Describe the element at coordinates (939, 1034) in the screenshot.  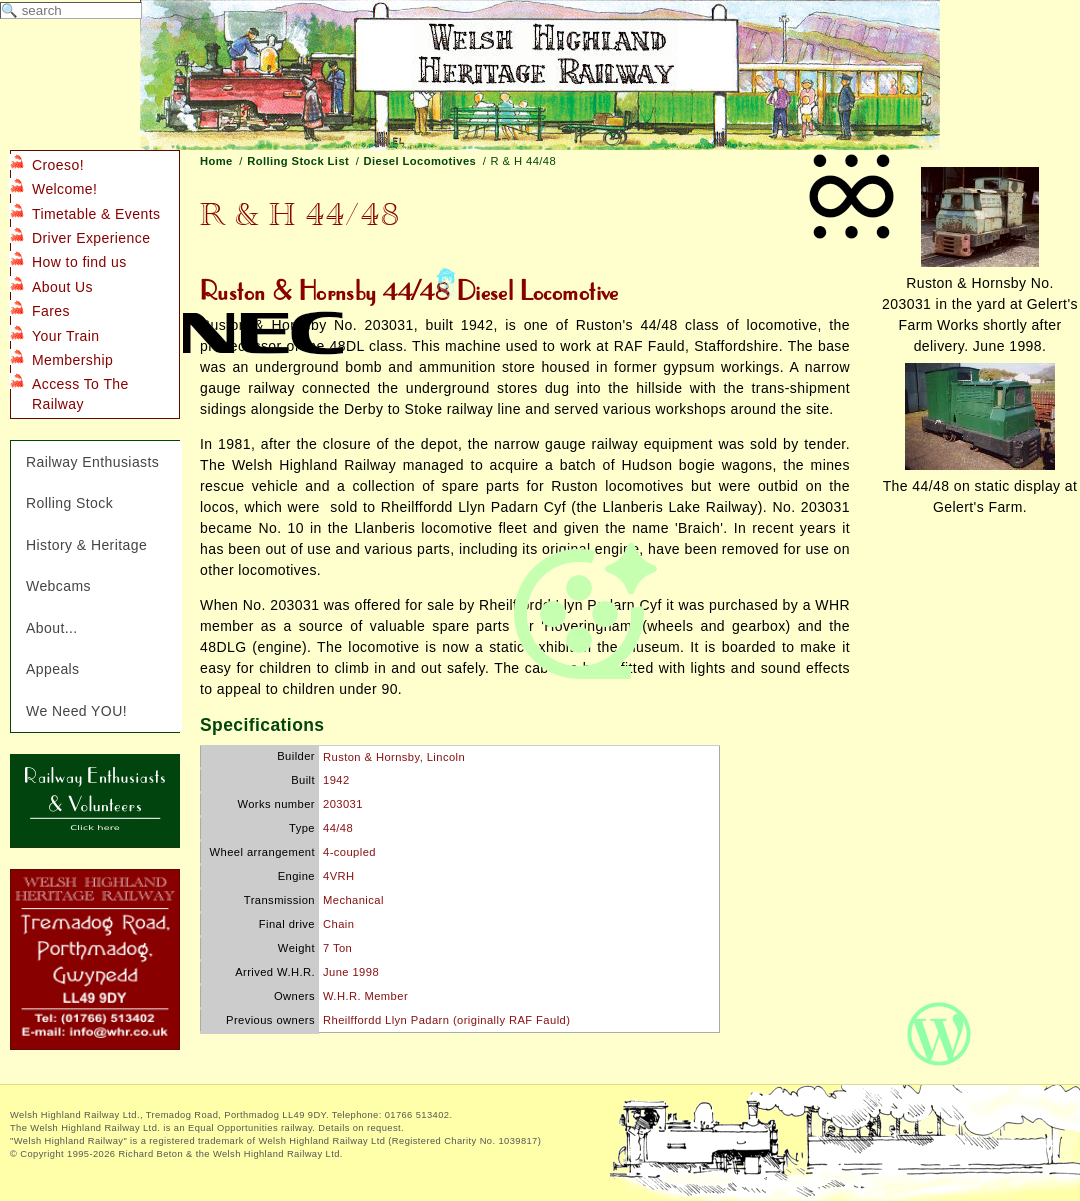
I see `open wordpress dashboard` at that location.